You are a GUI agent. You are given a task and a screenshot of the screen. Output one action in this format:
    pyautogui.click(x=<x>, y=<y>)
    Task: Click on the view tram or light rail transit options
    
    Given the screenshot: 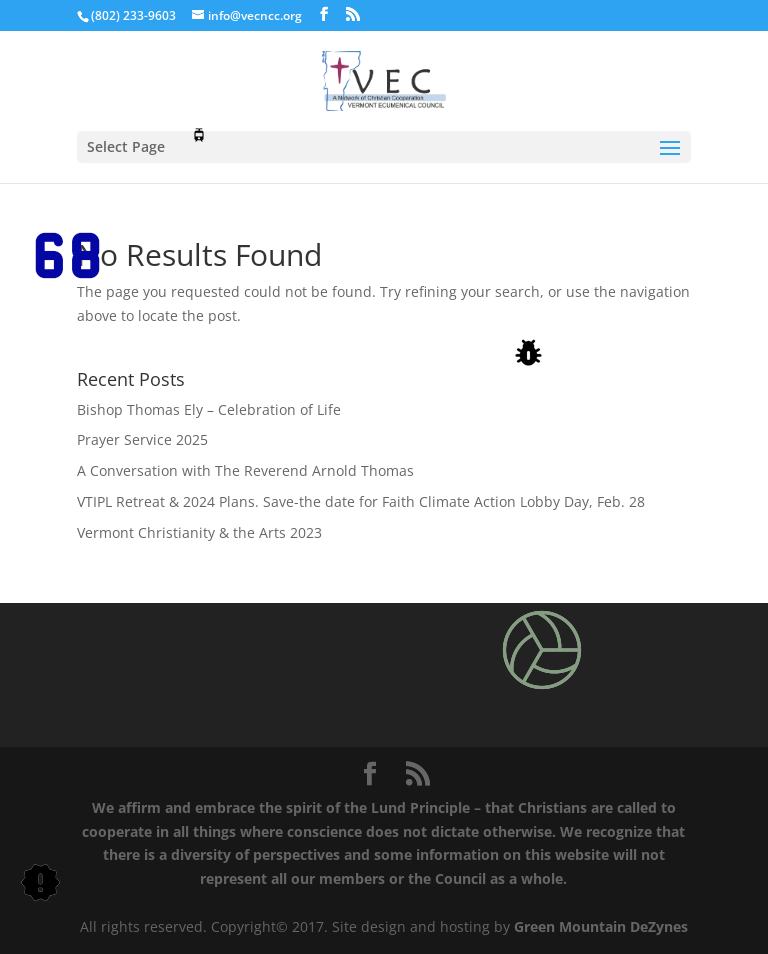 What is the action you would take?
    pyautogui.click(x=199, y=135)
    